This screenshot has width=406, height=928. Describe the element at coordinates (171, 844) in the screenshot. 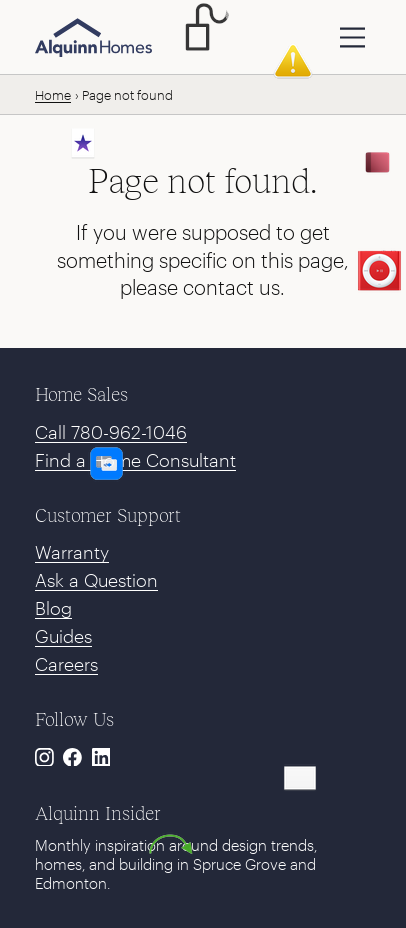

I see `redo the last undone action` at that location.